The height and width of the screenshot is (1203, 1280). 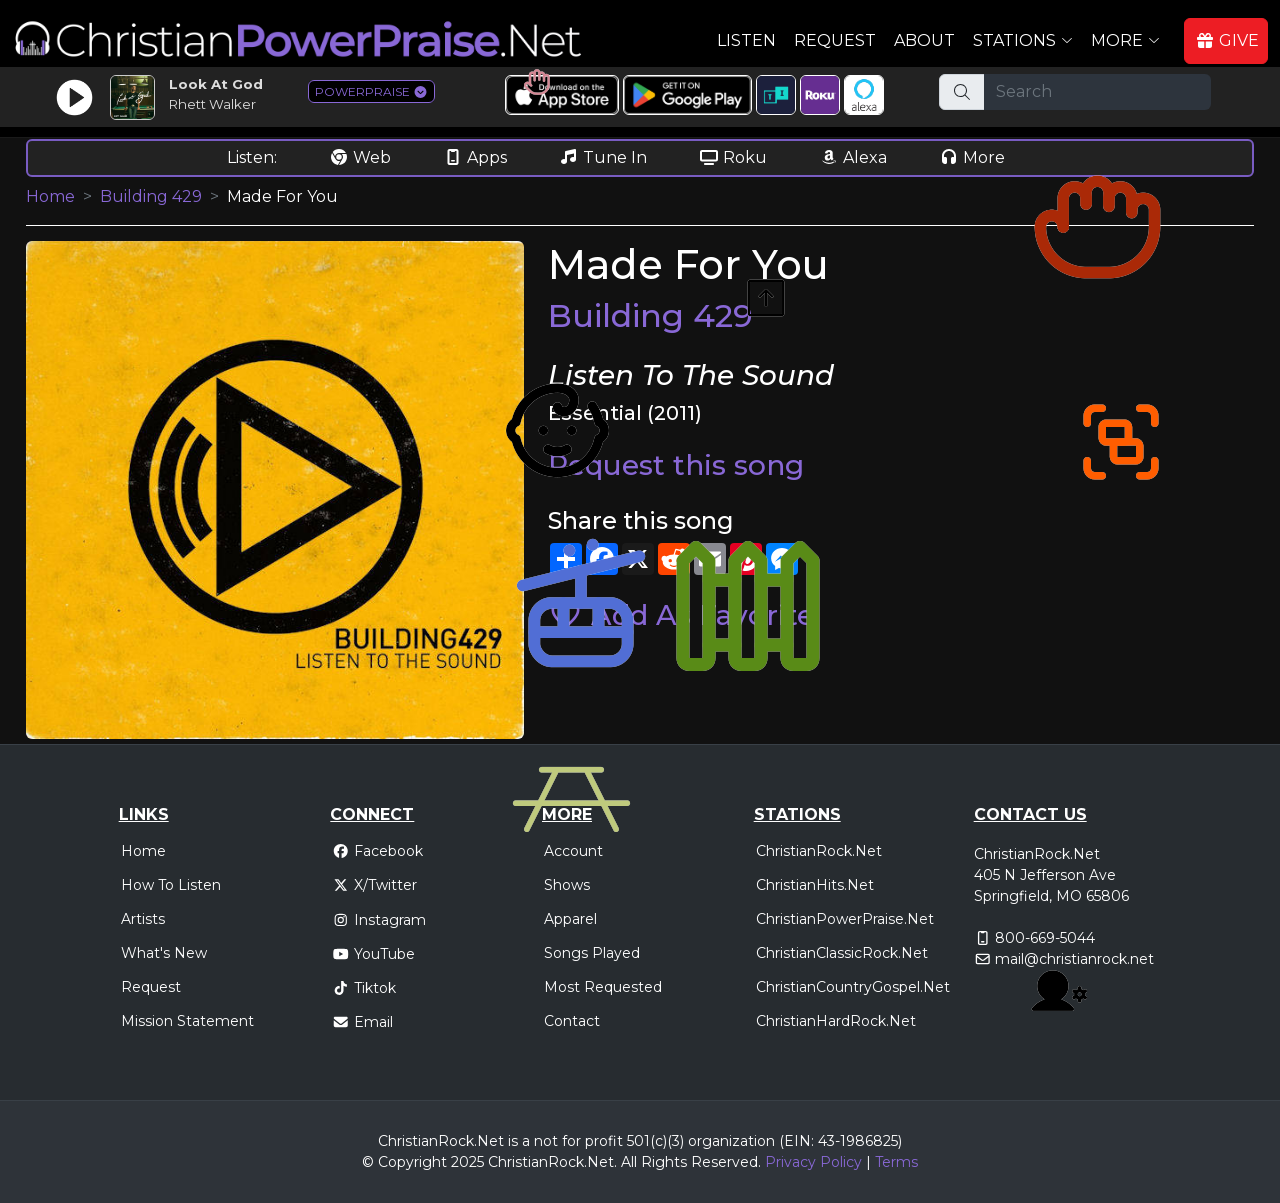 I want to click on access parental or child-friendly mode, so click(x=557, y=430).